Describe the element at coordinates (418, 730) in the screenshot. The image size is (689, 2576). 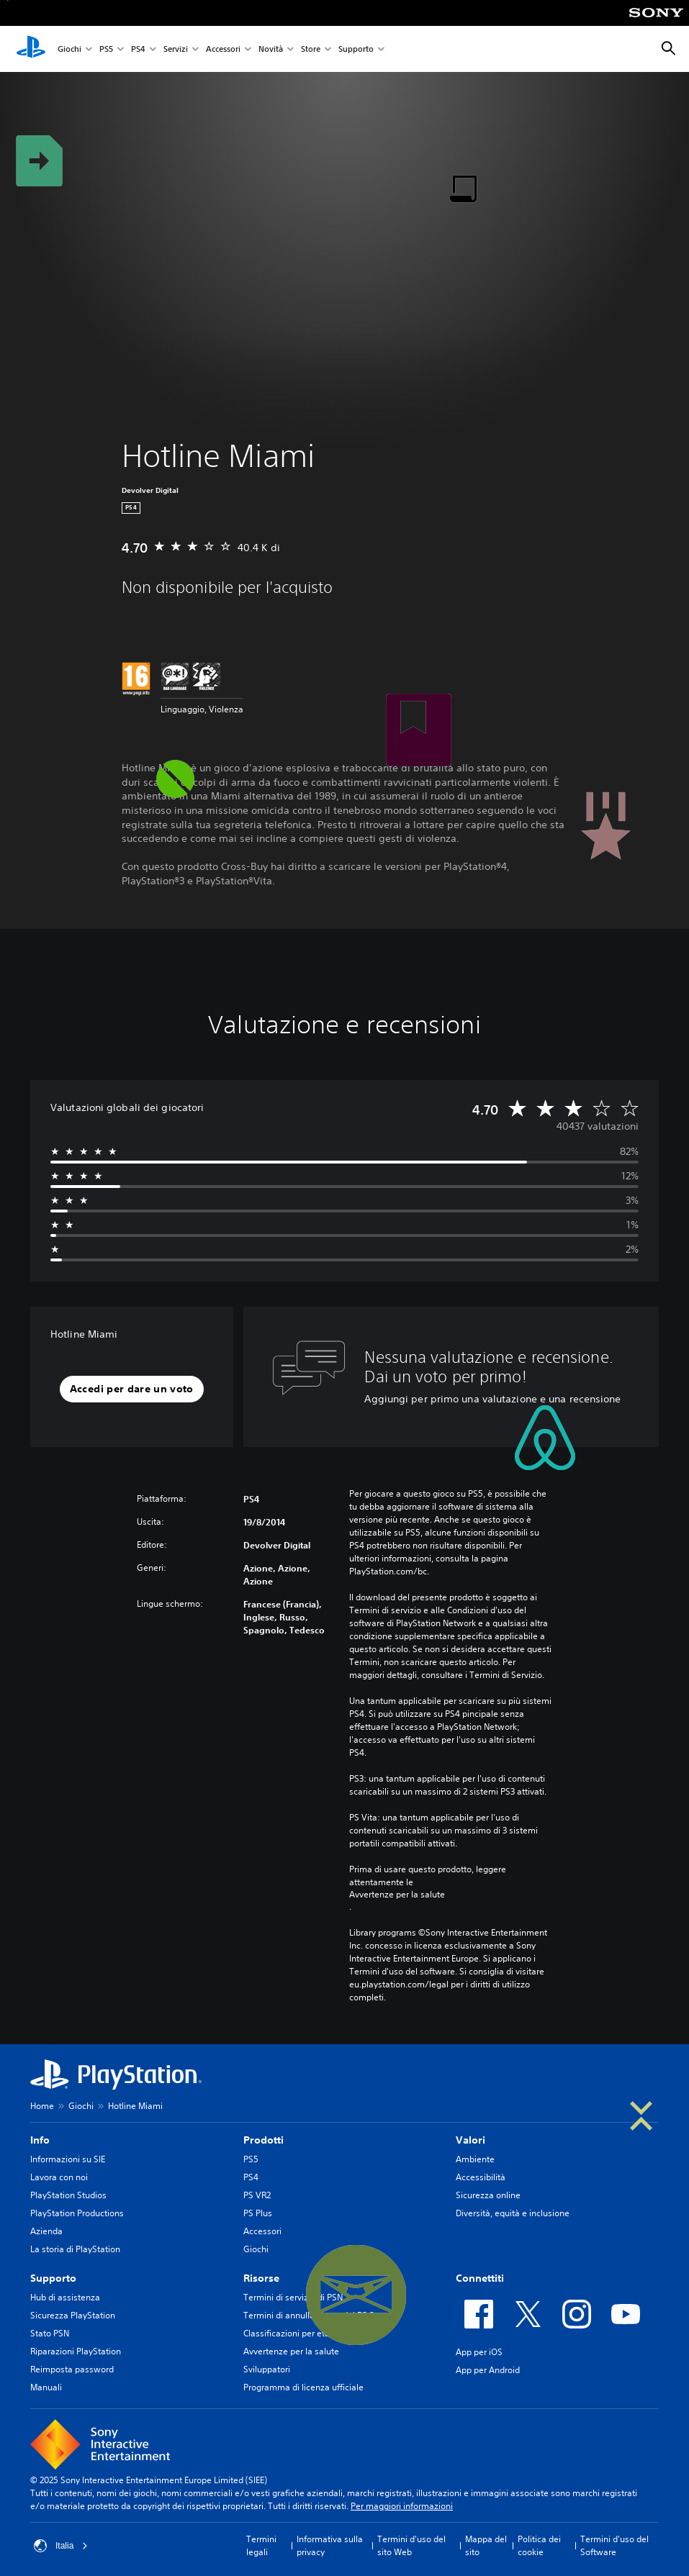
I see `view bookmarked file` at that location.